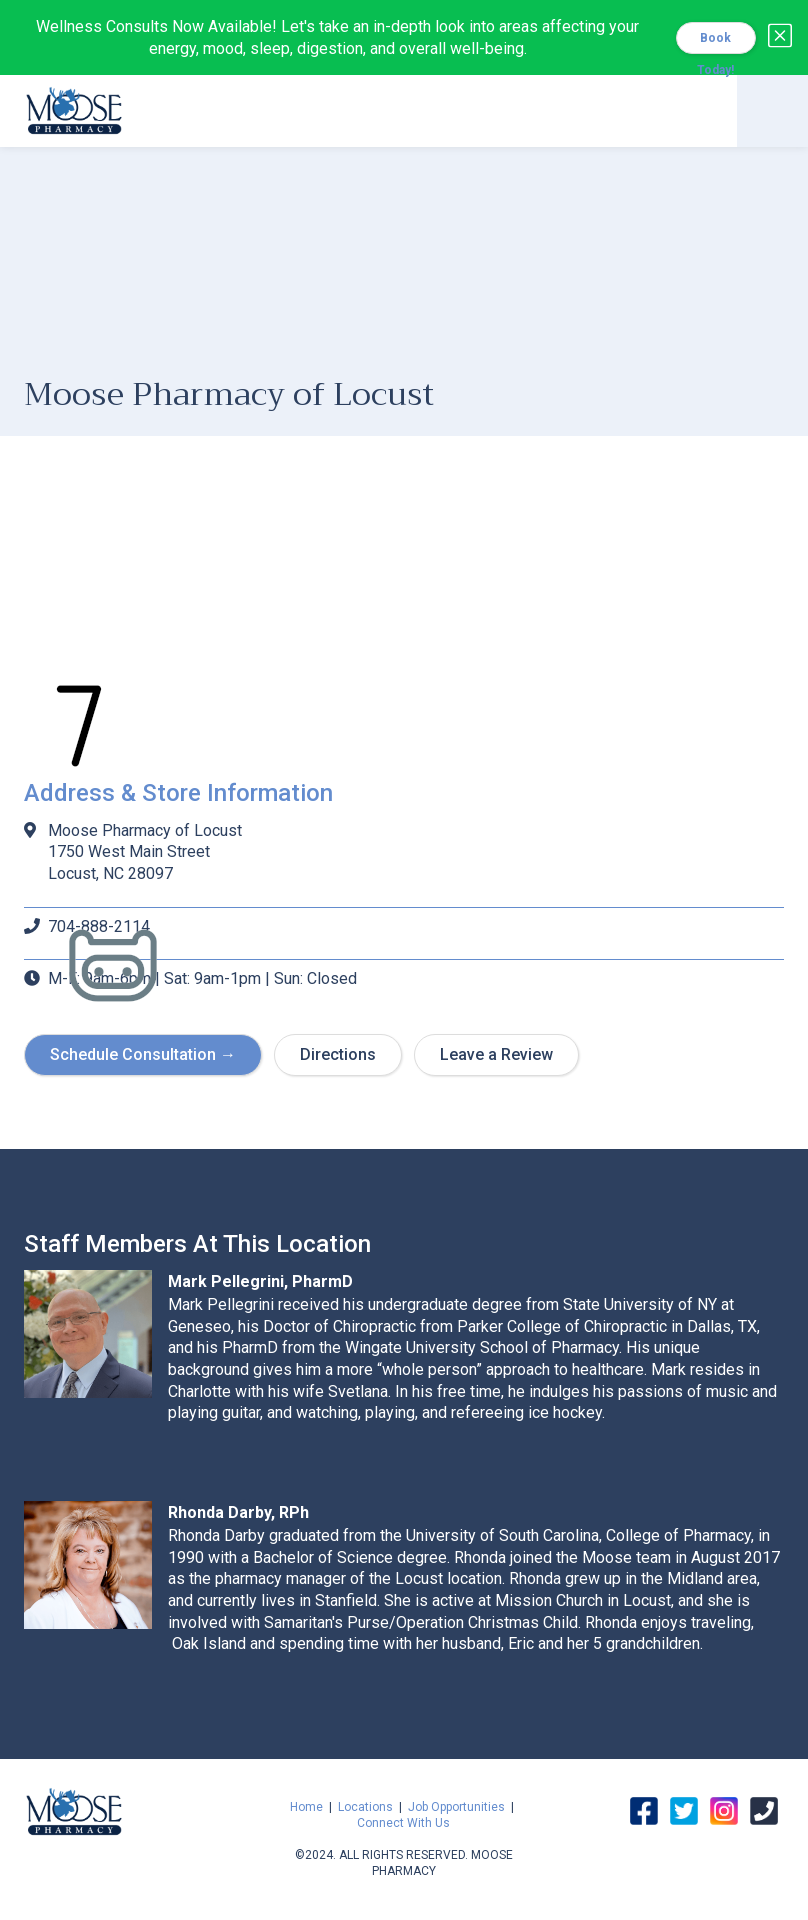 Image resolution: width=808 pixels, height=1920 pixels. What do you see at coordinates (113, 964) in the screenshot?
I see `finn the human character icon from adventure time` at bounding box center [113, 964].